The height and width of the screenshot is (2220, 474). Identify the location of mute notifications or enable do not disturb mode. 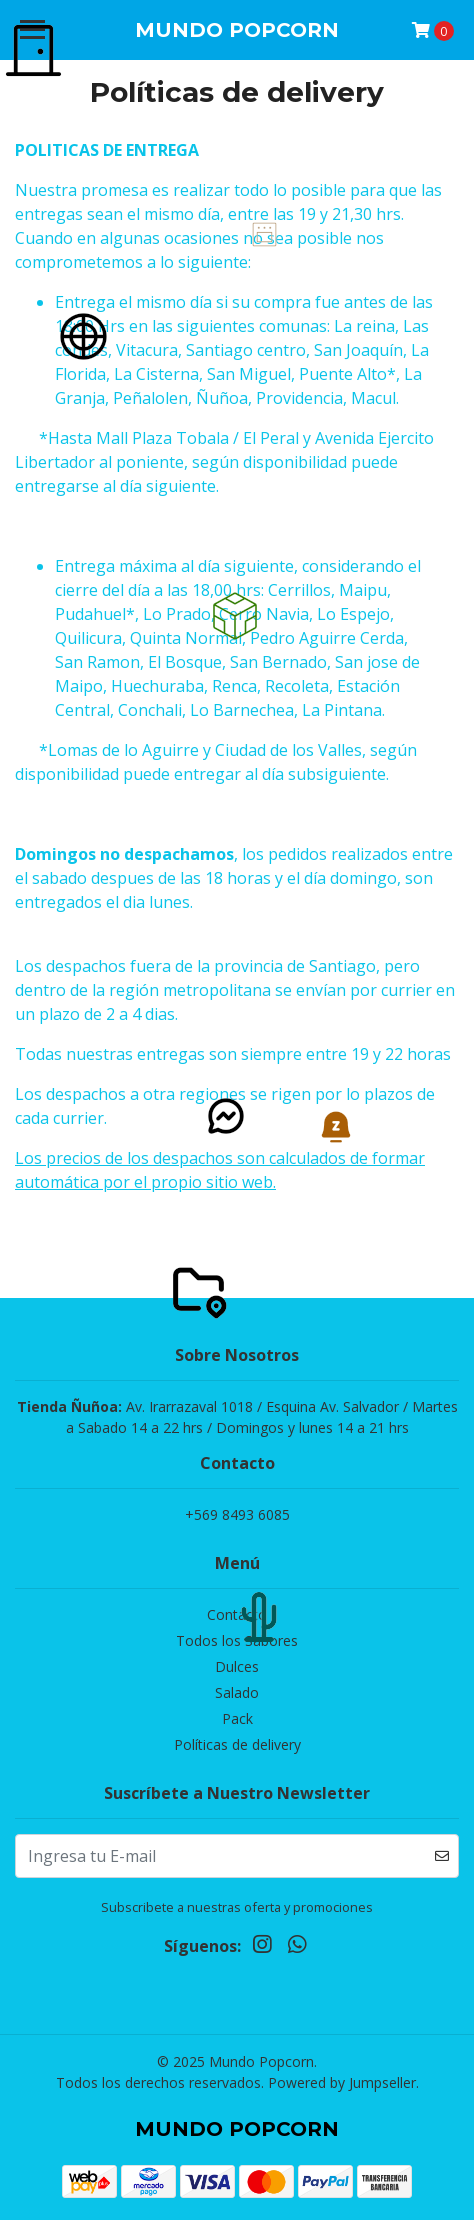
(336, 1127).